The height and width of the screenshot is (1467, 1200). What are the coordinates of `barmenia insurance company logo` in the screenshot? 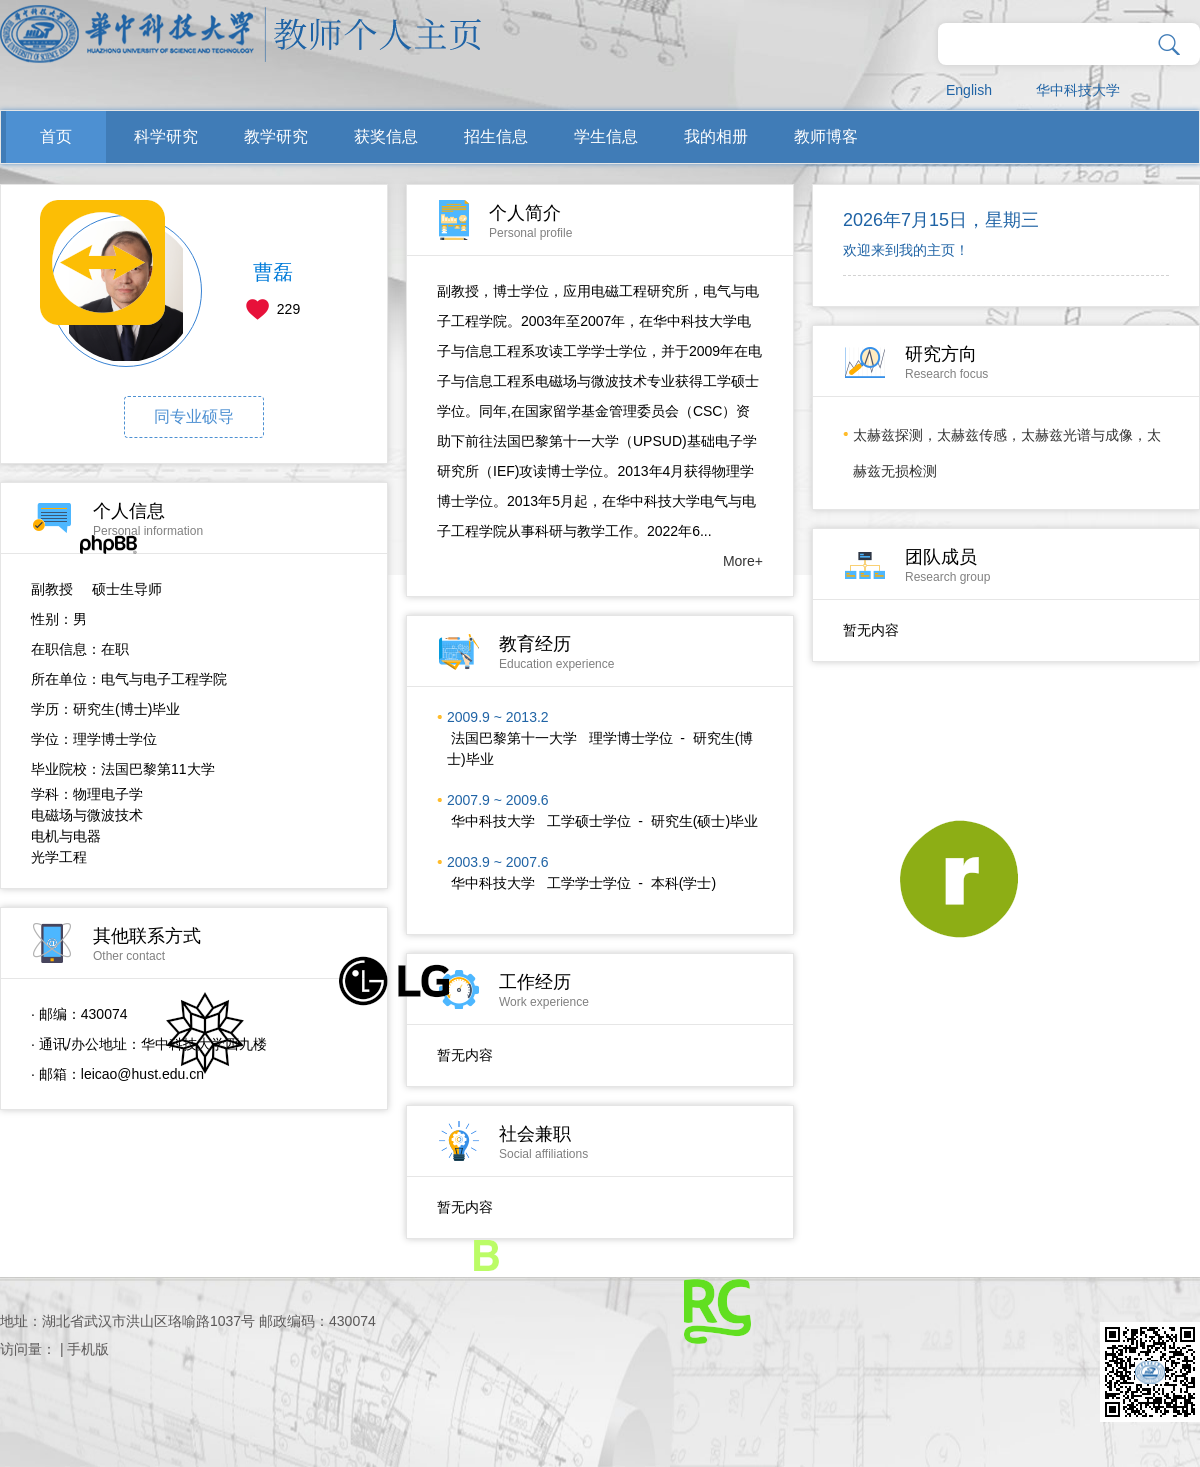 It's located at (486, 1255).